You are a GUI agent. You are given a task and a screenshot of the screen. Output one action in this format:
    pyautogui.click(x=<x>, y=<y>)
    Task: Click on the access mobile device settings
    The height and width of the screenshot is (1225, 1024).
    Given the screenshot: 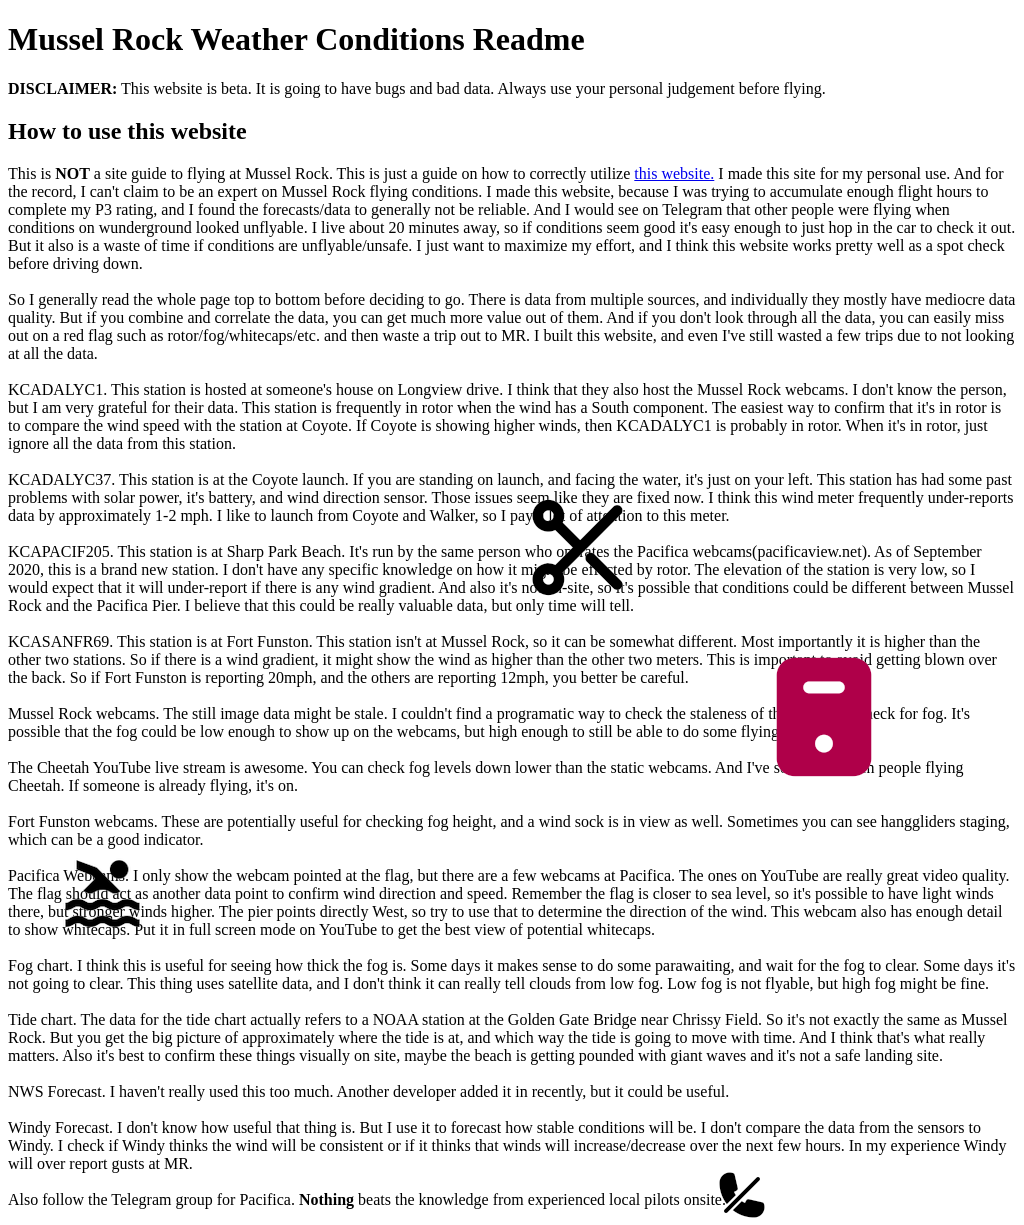 What is the action you would take?
    pyautogui.click(x=824, y=717)
    